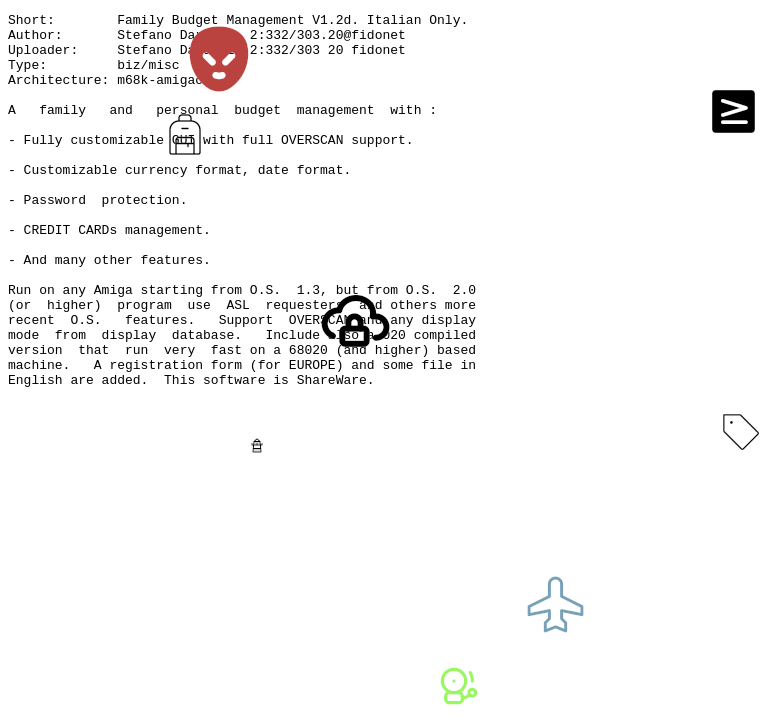 The width and height of the screenshot is (768, 720). Describe the element at coordinates (733, 111) in the screenshot. I see `greater than or equal to mathematical operator` at that location.